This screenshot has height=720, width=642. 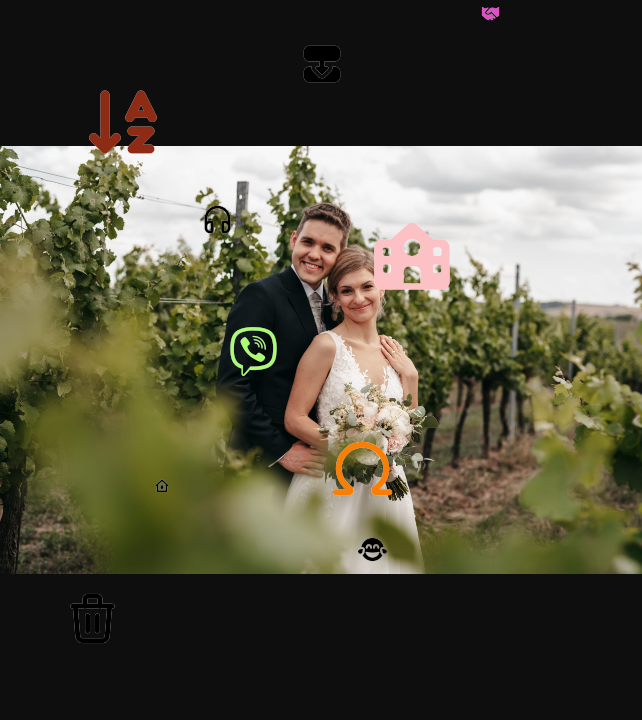 I want to click on react with laughing emoji, so click(x=372, y=549).